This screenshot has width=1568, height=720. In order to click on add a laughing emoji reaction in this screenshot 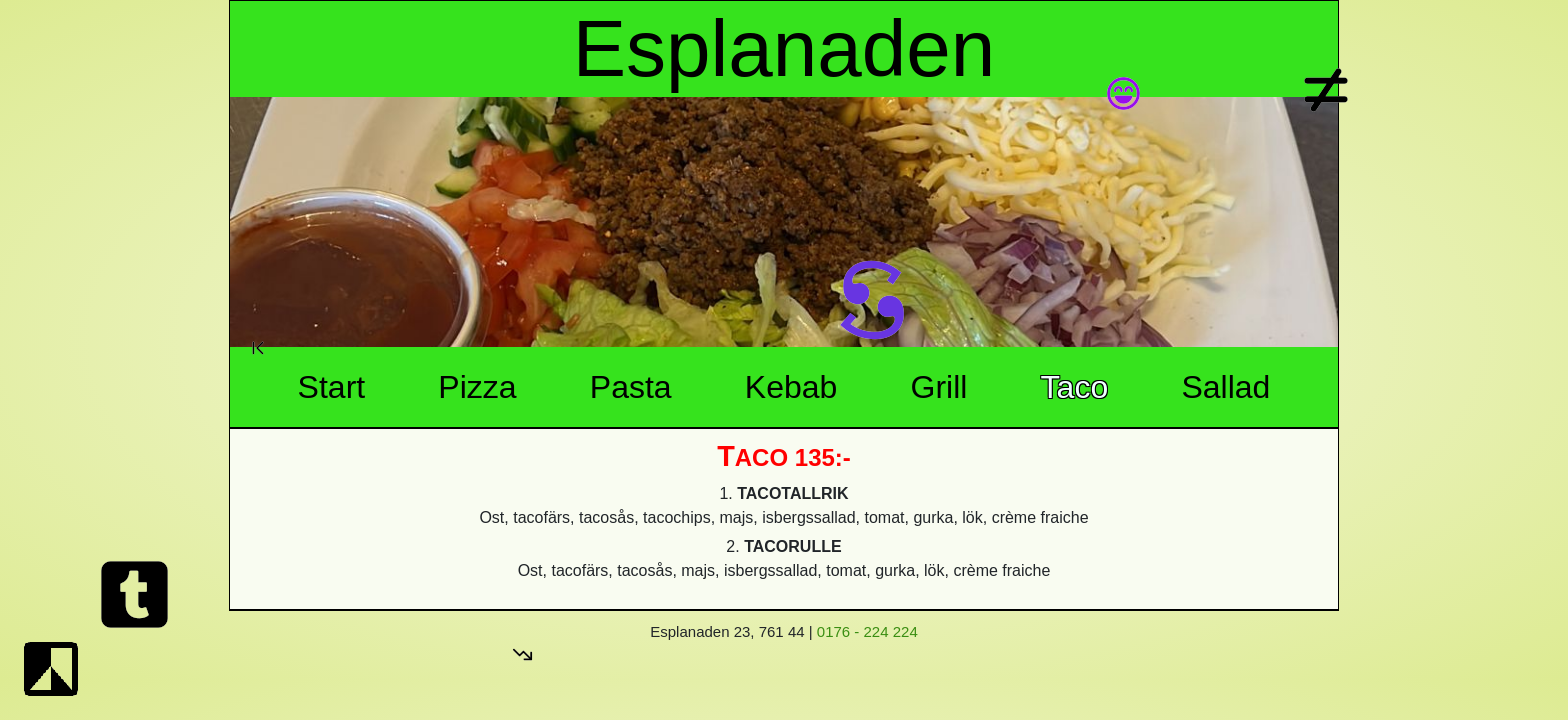, I will do `click(1123, 93)`.